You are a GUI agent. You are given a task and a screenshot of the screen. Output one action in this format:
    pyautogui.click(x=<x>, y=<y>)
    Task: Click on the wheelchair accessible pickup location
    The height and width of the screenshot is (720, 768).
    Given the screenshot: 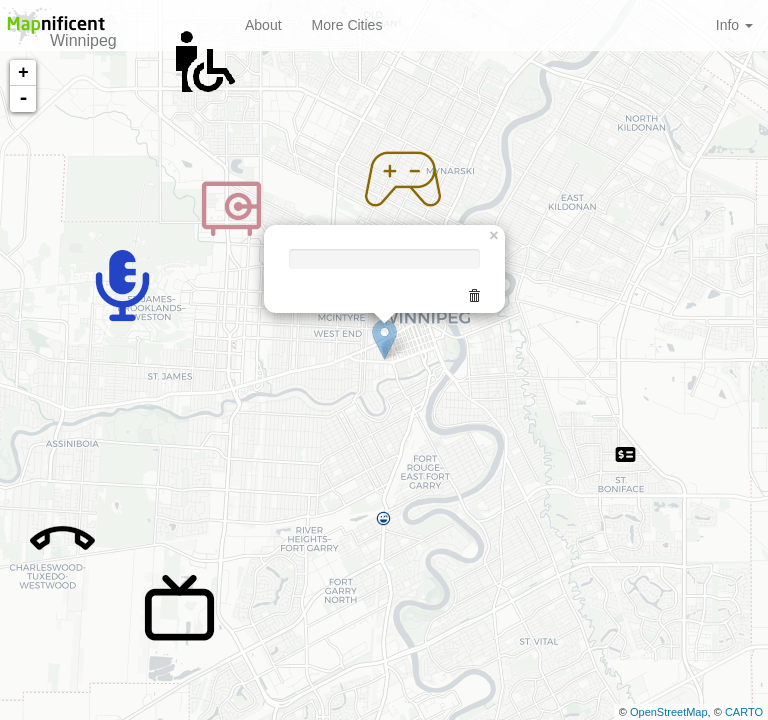 What is the action you would take?
    pyautogui.click(x=203, y=61)
    